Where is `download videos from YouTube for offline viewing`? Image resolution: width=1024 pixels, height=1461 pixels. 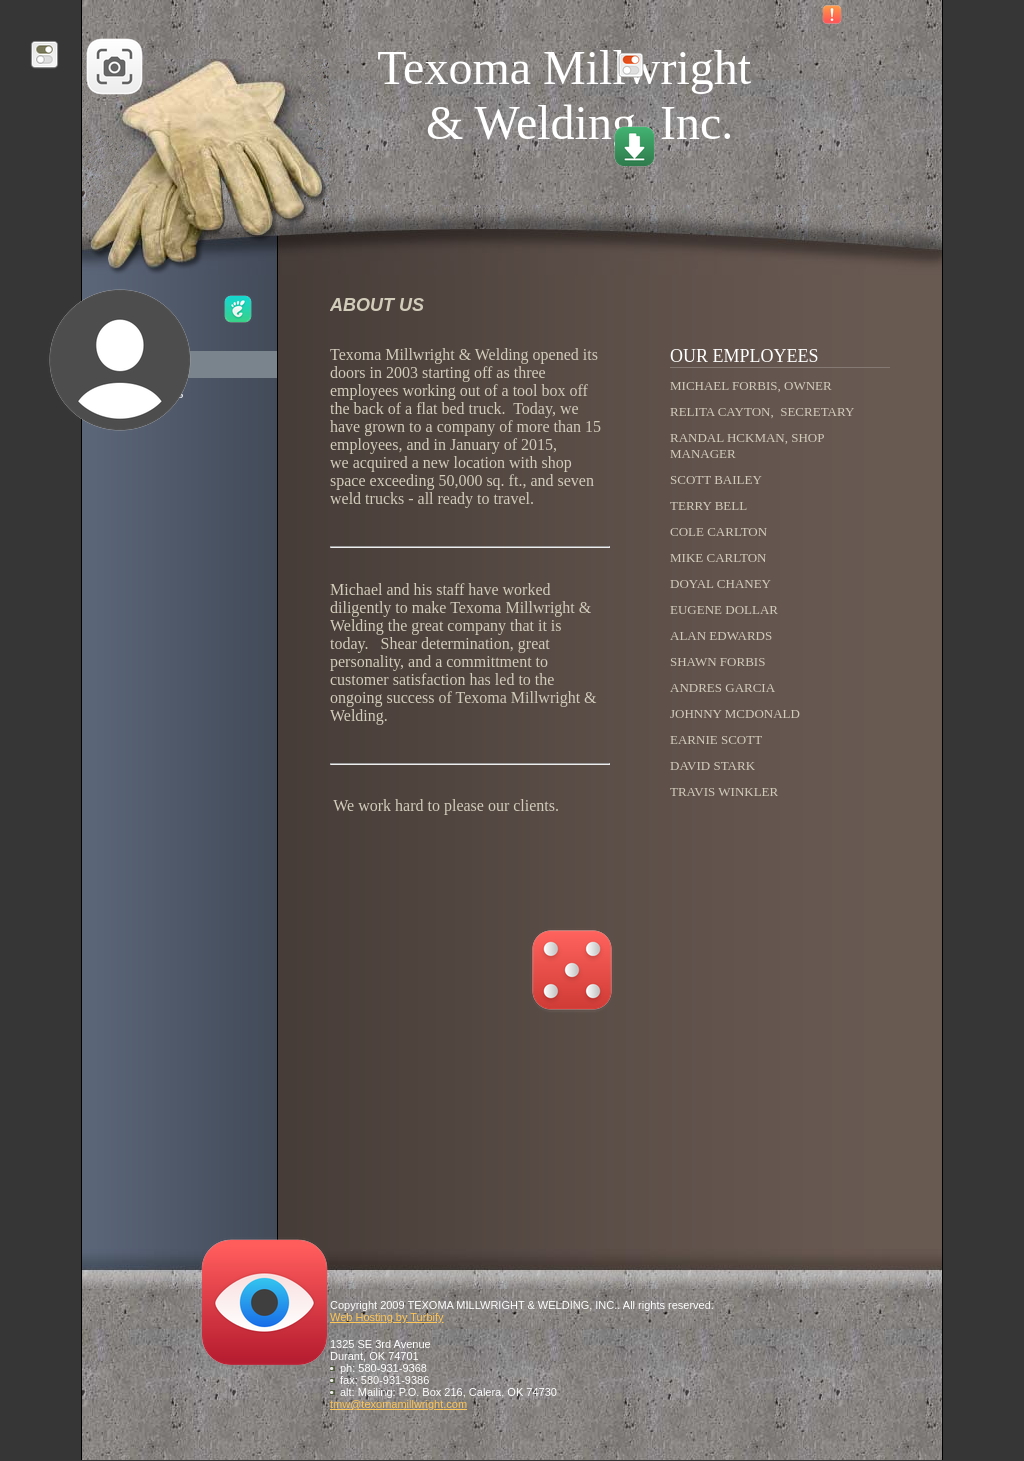
download videos from YouTube for offline viewing is located at coordinates (634, 146).